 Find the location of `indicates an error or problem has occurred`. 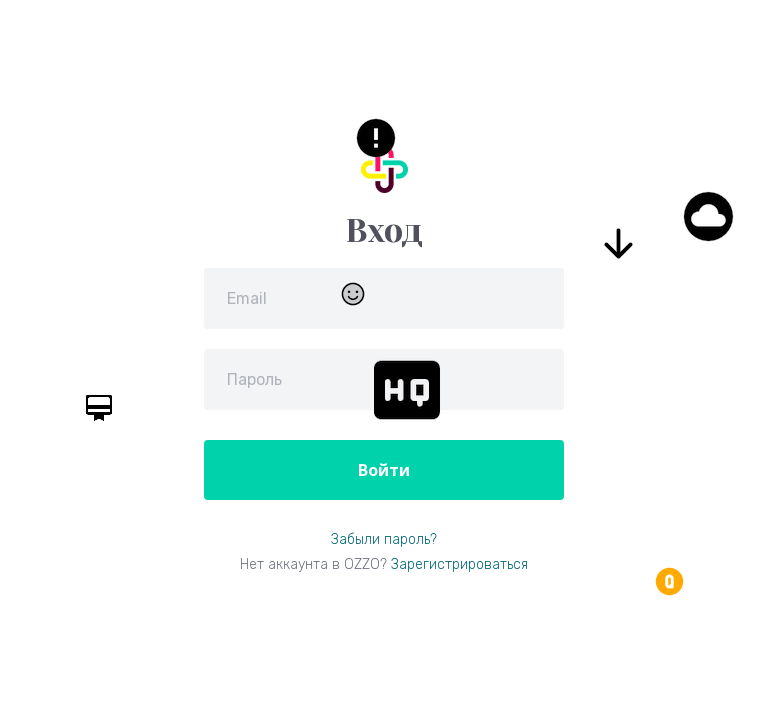

indicates an error or problem has occurred is located at coordinates (376, 138).